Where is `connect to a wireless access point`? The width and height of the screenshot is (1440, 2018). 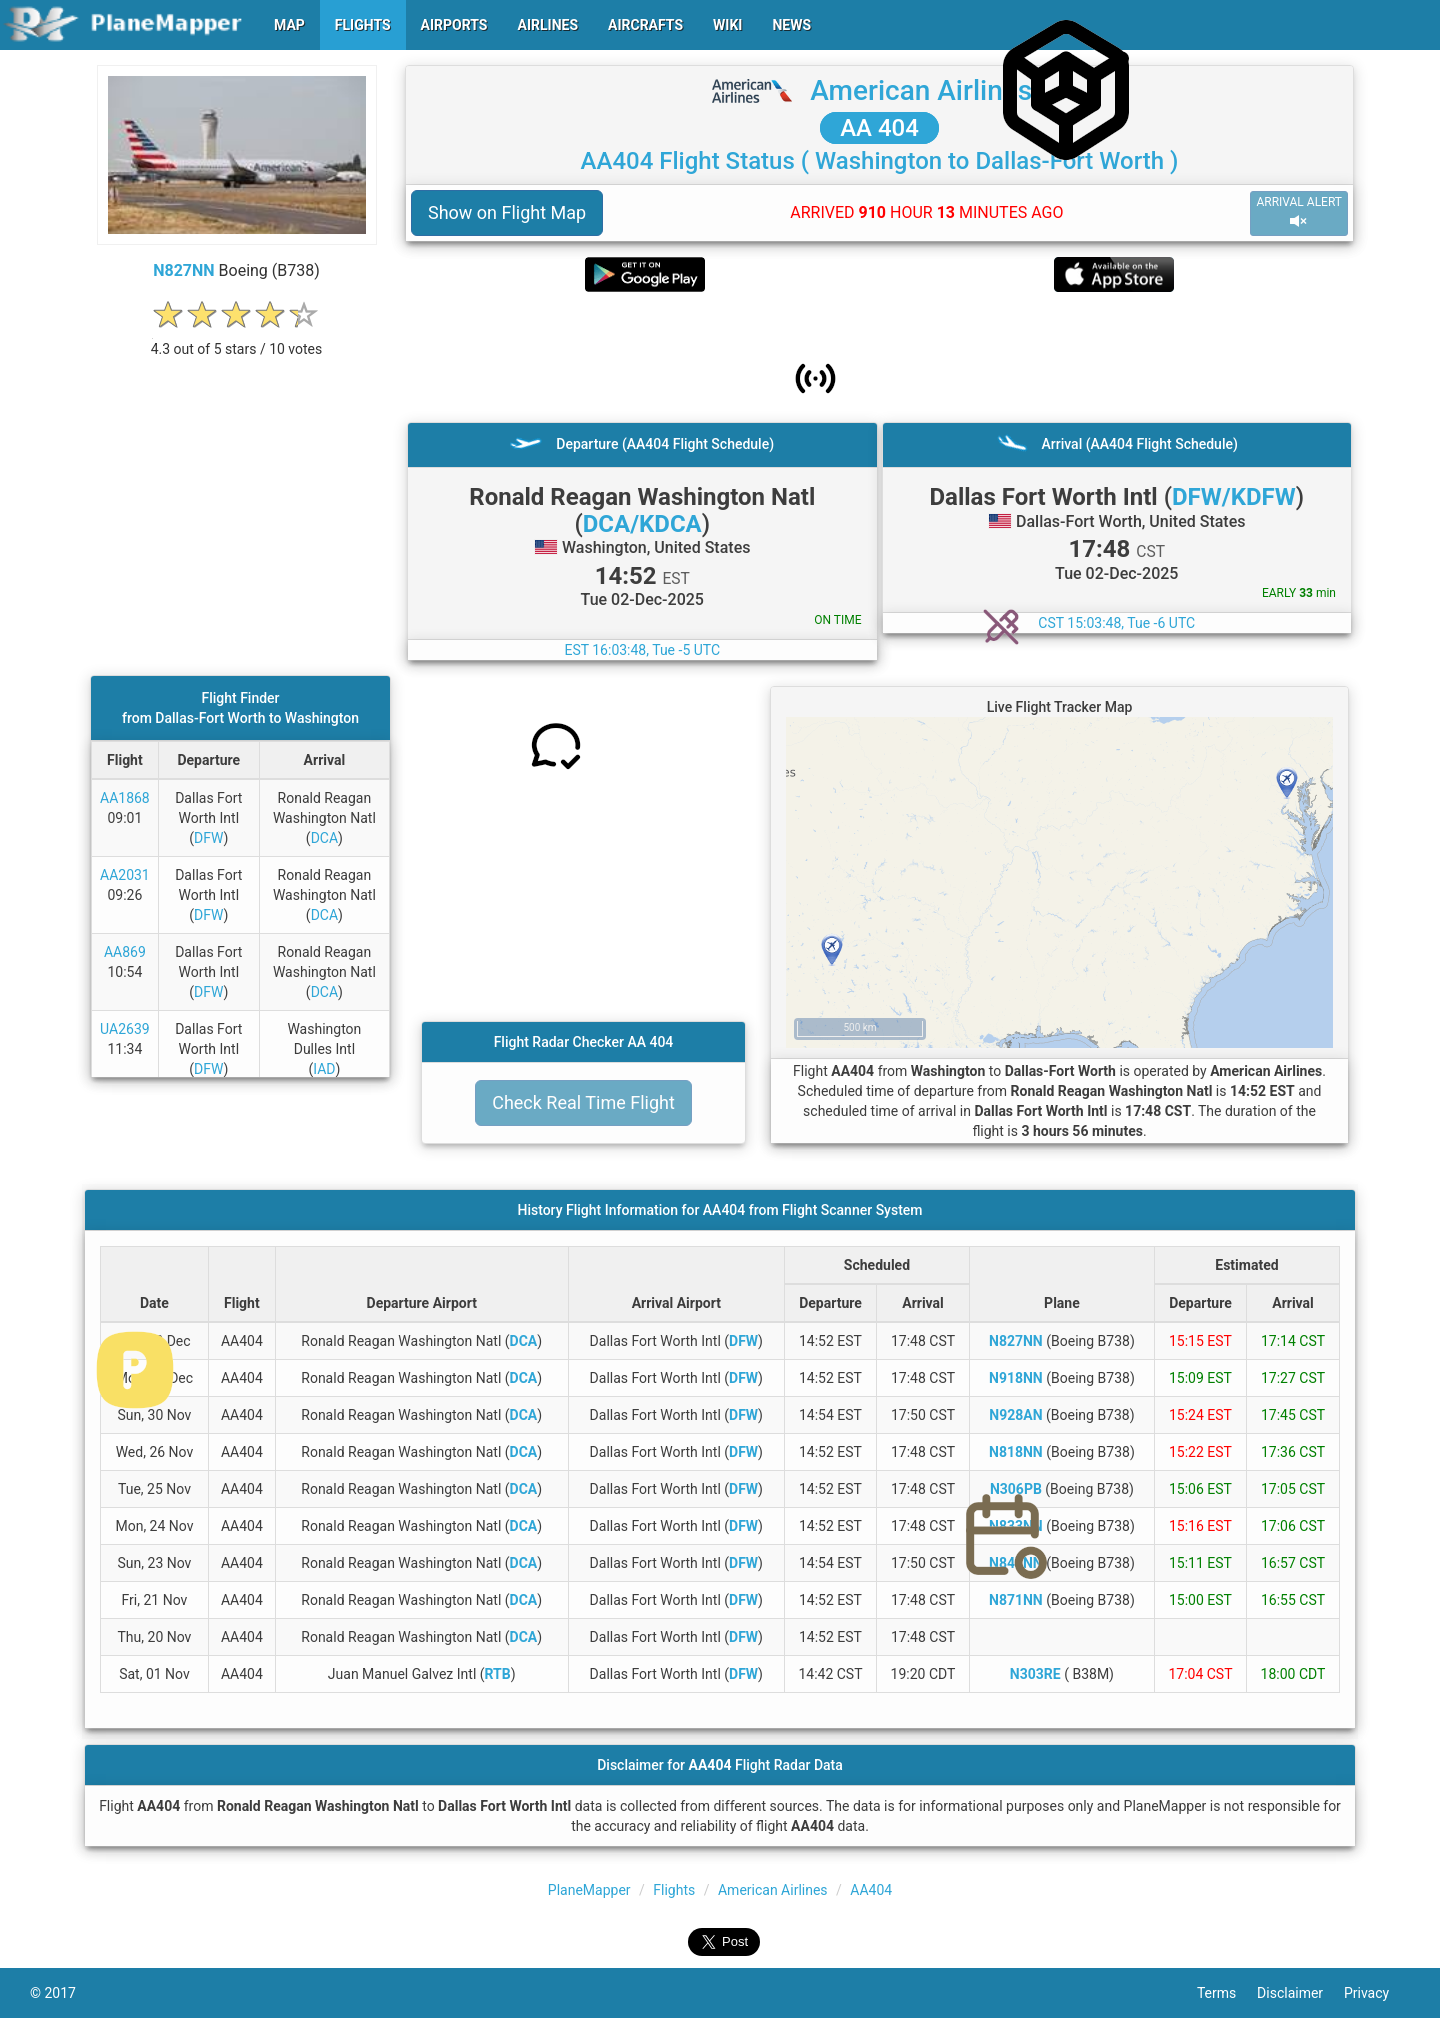
connect to a wireless access point is located at coordinates (815, 378).